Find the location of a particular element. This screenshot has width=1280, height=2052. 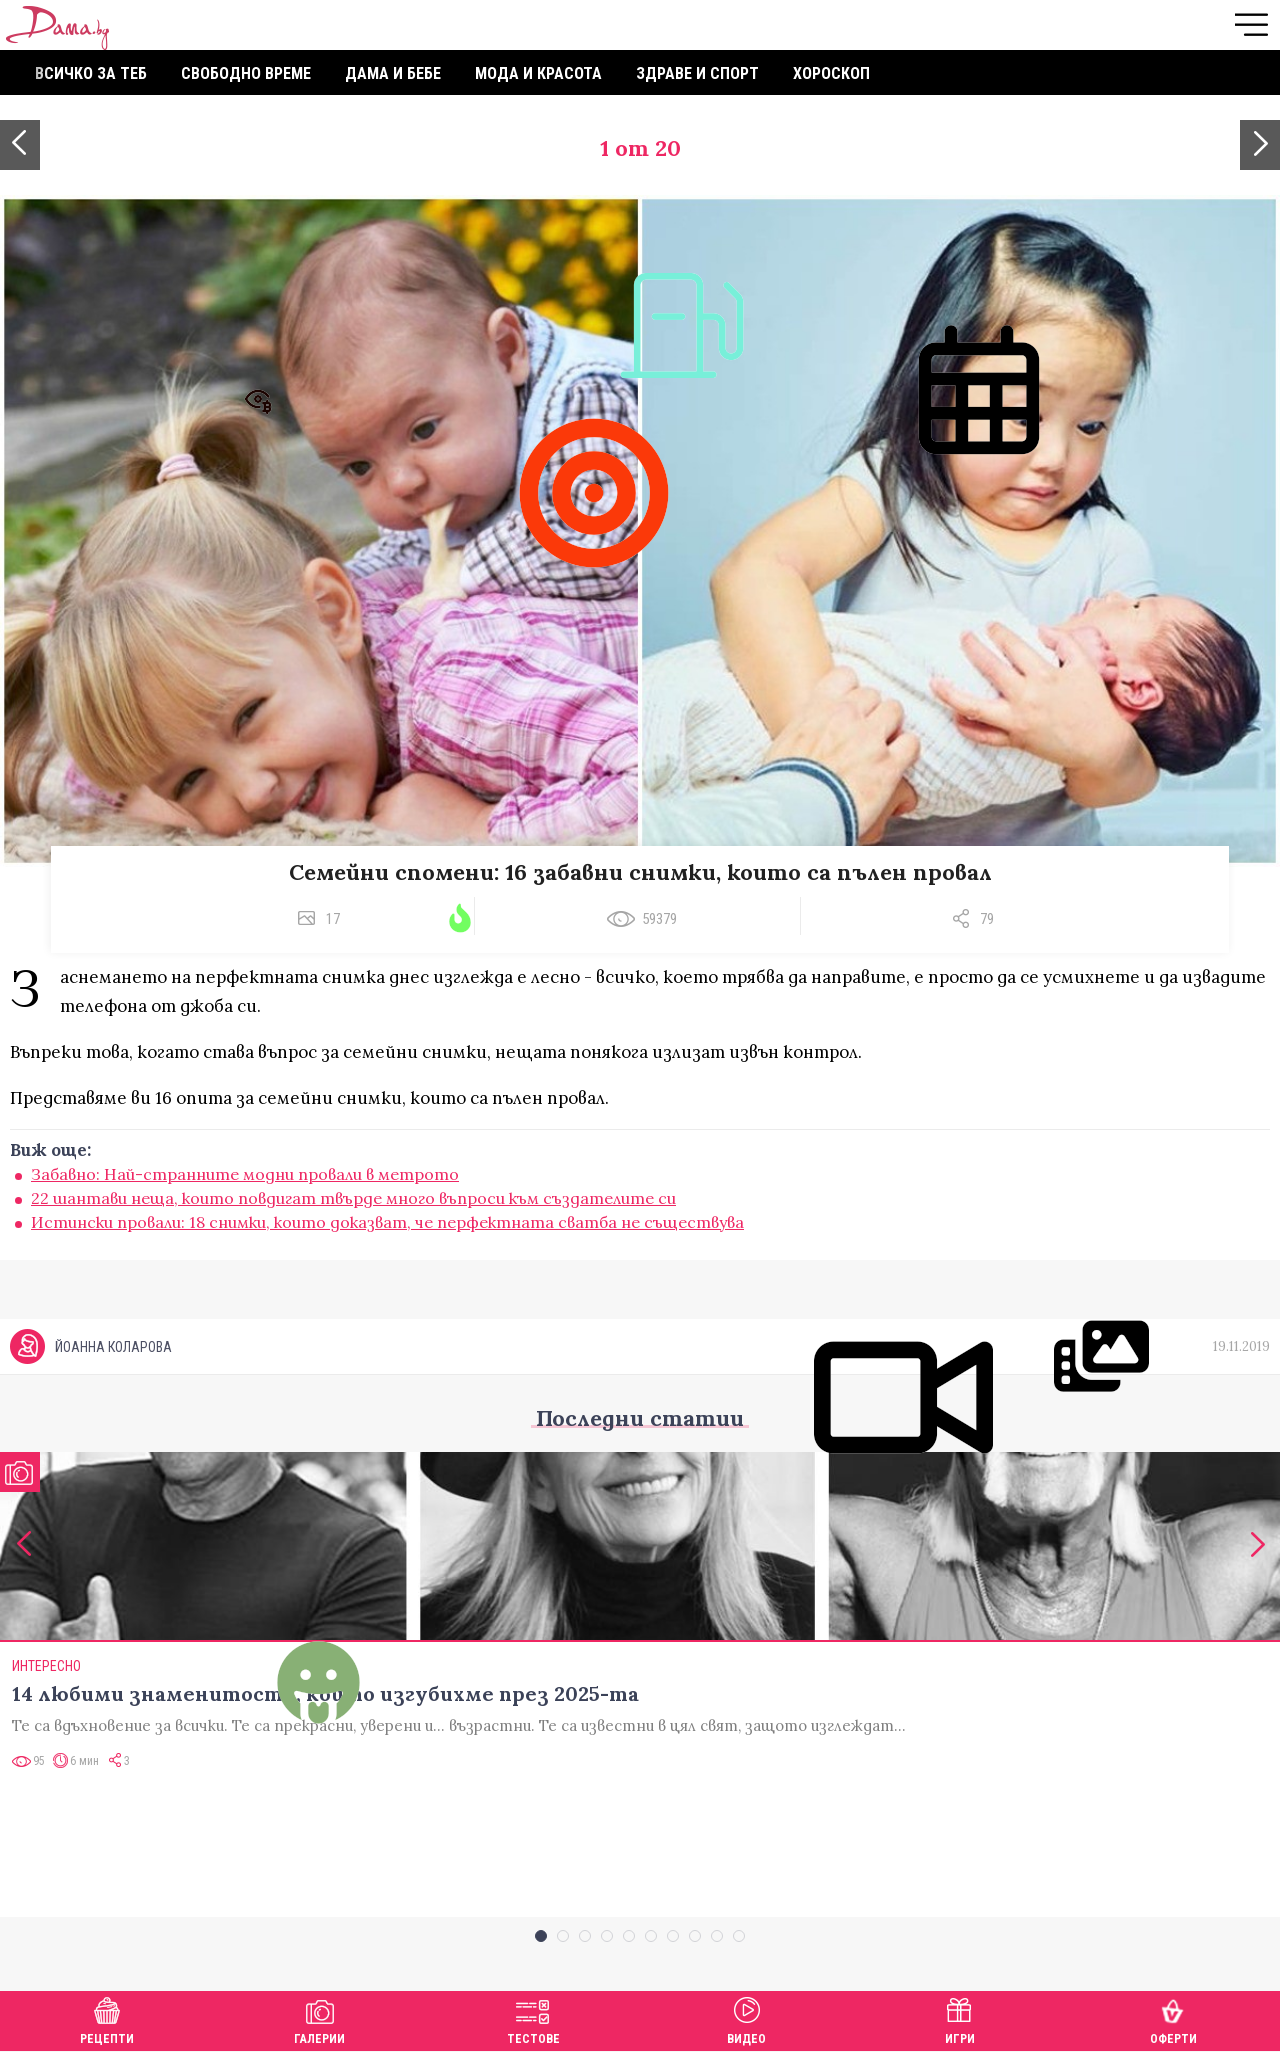

set a goal or target is located at coordinates (594, 493).